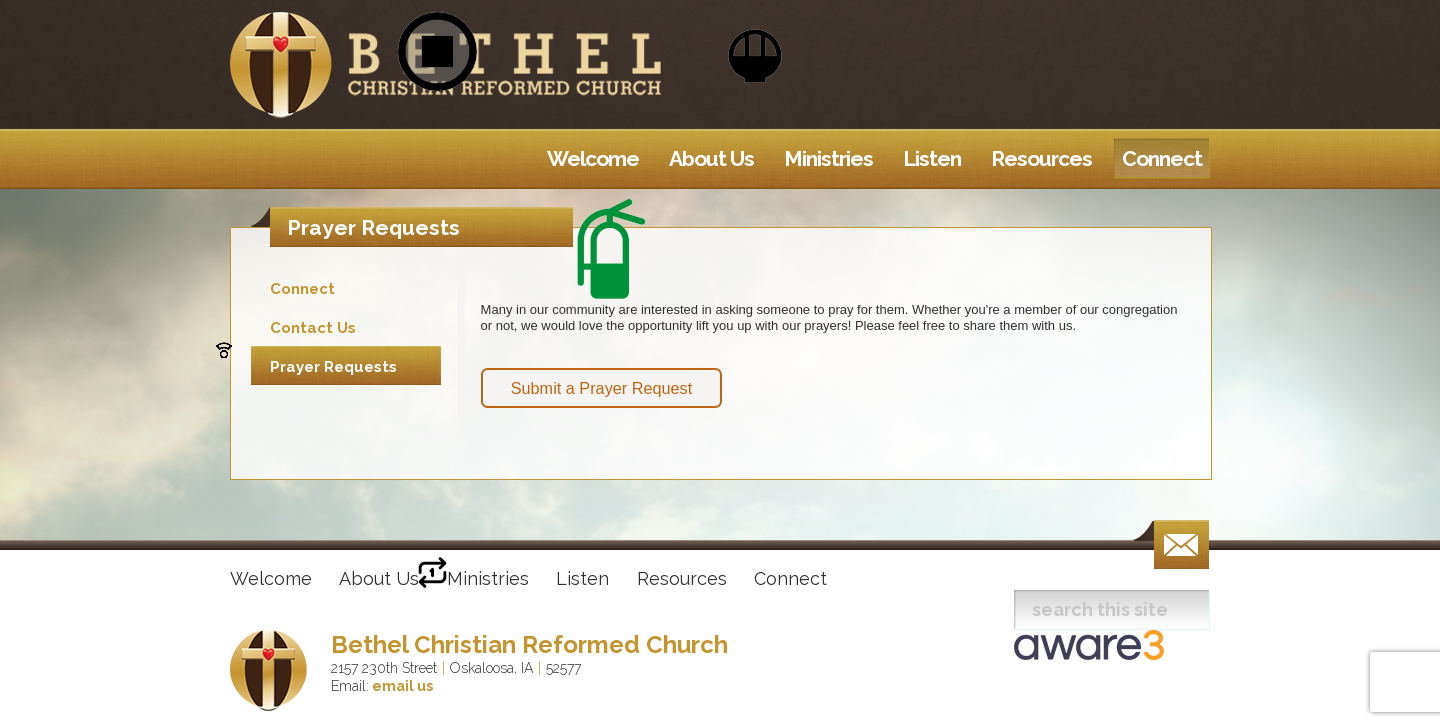  Describe the element at coordinates (437, 51) in the screenshot. I see `stop media playback` at that location.